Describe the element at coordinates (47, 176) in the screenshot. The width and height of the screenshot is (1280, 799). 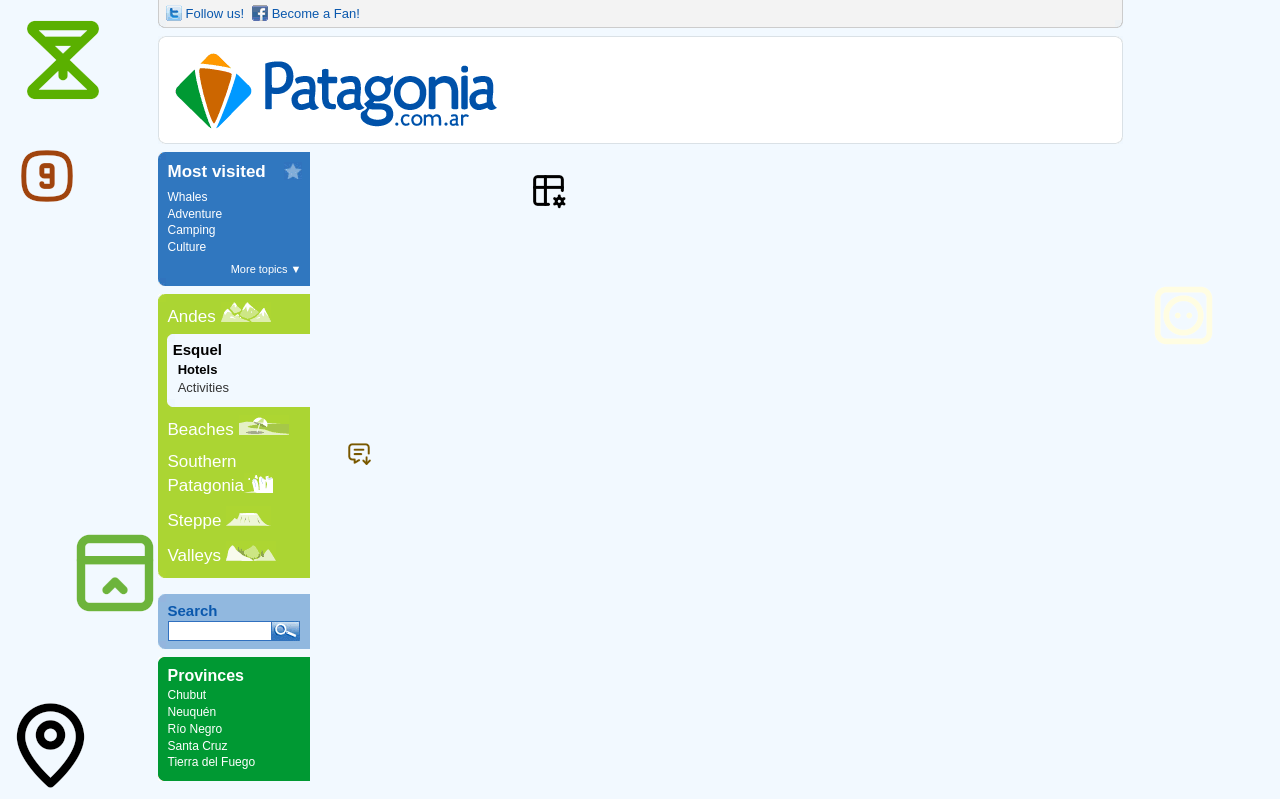
I see `indicates 9 items or notifications` at that location.